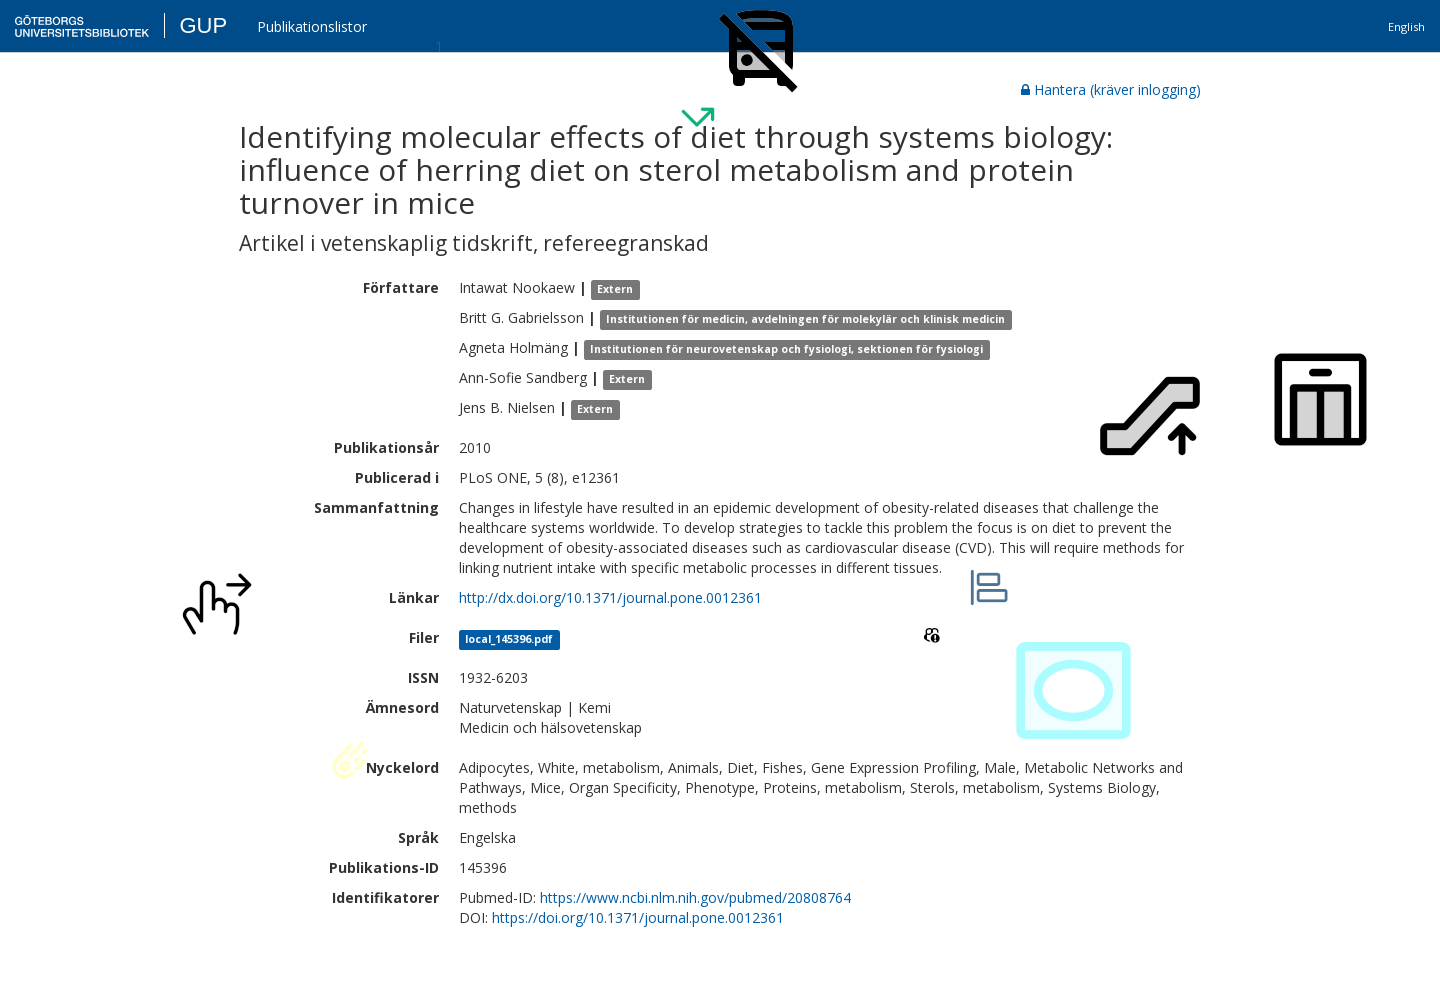 This screenshot has height=998, width=1440. What do you see at coordinates (761, 50) in the screenshot?
I see `indicates transfers are not available at this stop` at bounding box center [761, 50].